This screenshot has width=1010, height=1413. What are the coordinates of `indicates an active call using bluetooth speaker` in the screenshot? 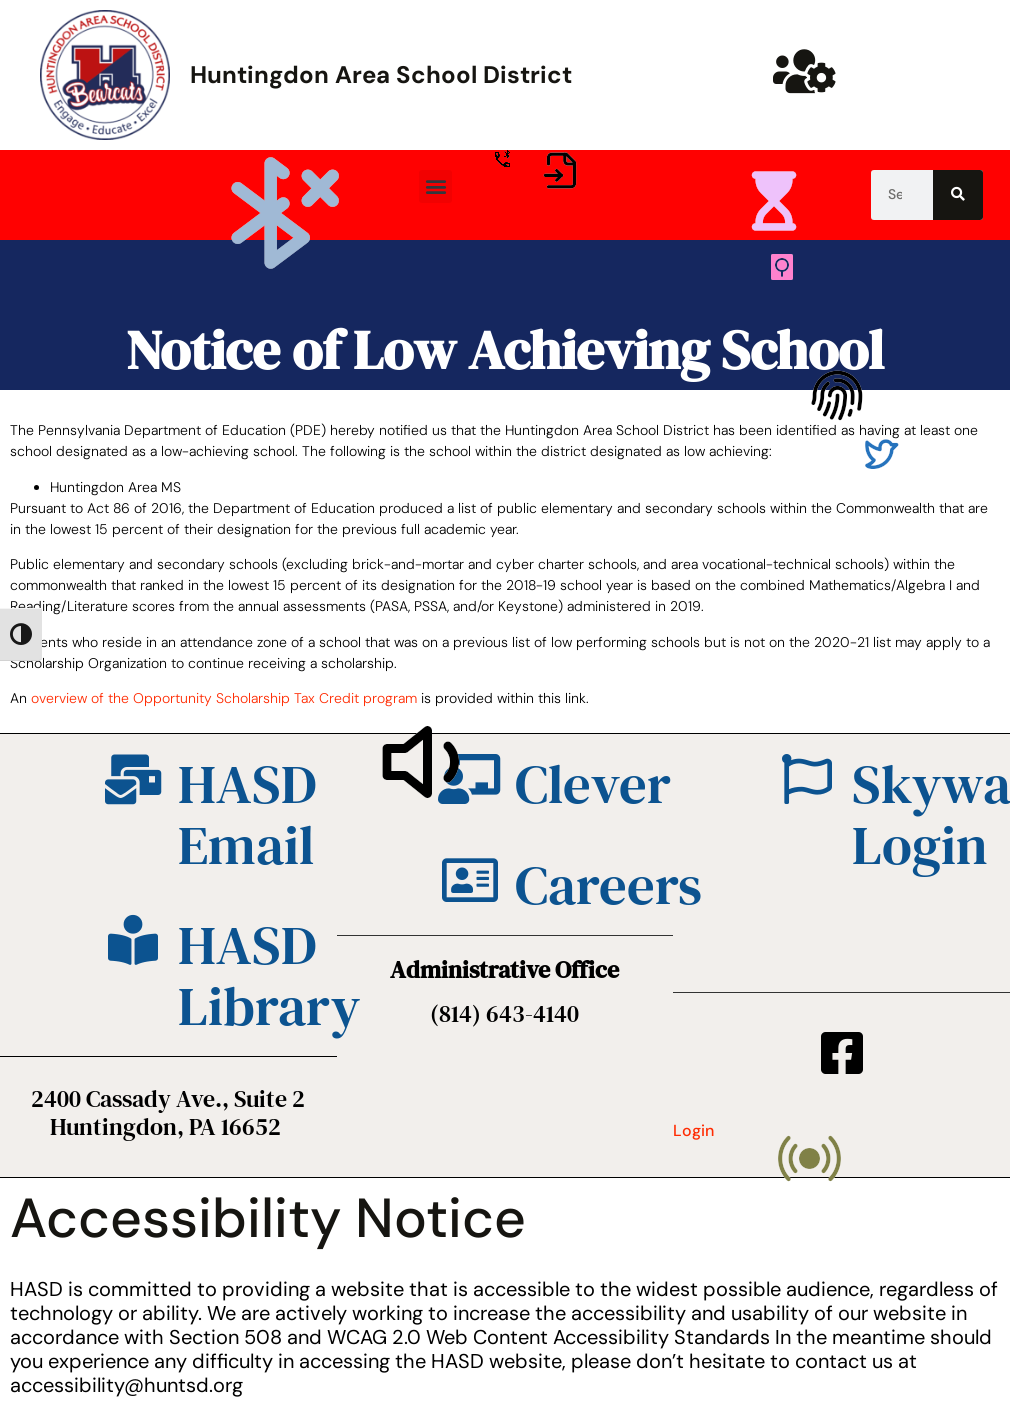 It's located at (502, 159).